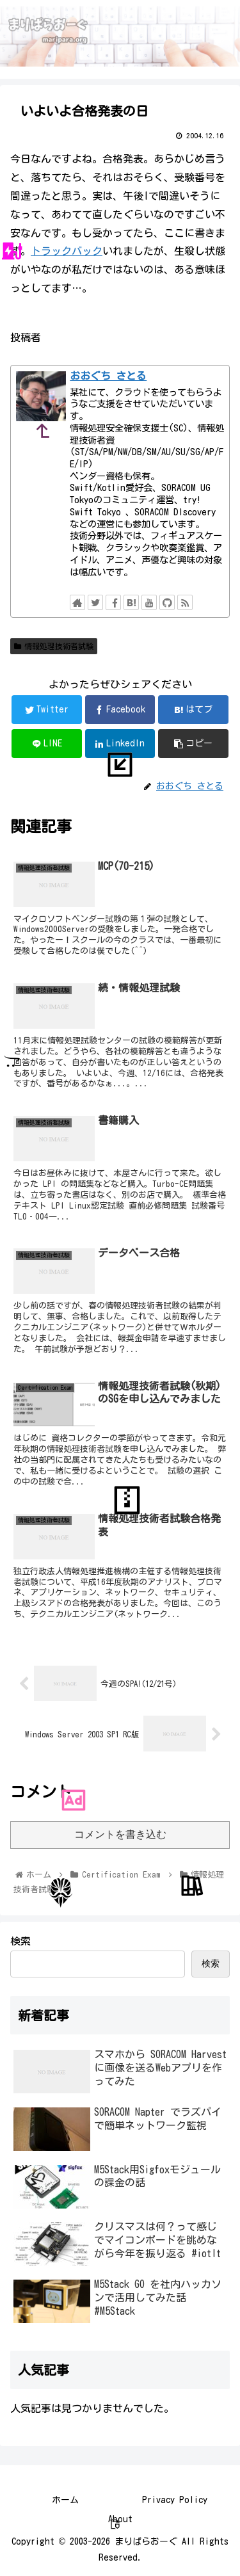 Image resolution: width=240 pixels, height=2576 pixels. What do you see at coordinates (191, 1885) in the screenshot?
I see `browse your digital library` at bounding box center [191, 1885].